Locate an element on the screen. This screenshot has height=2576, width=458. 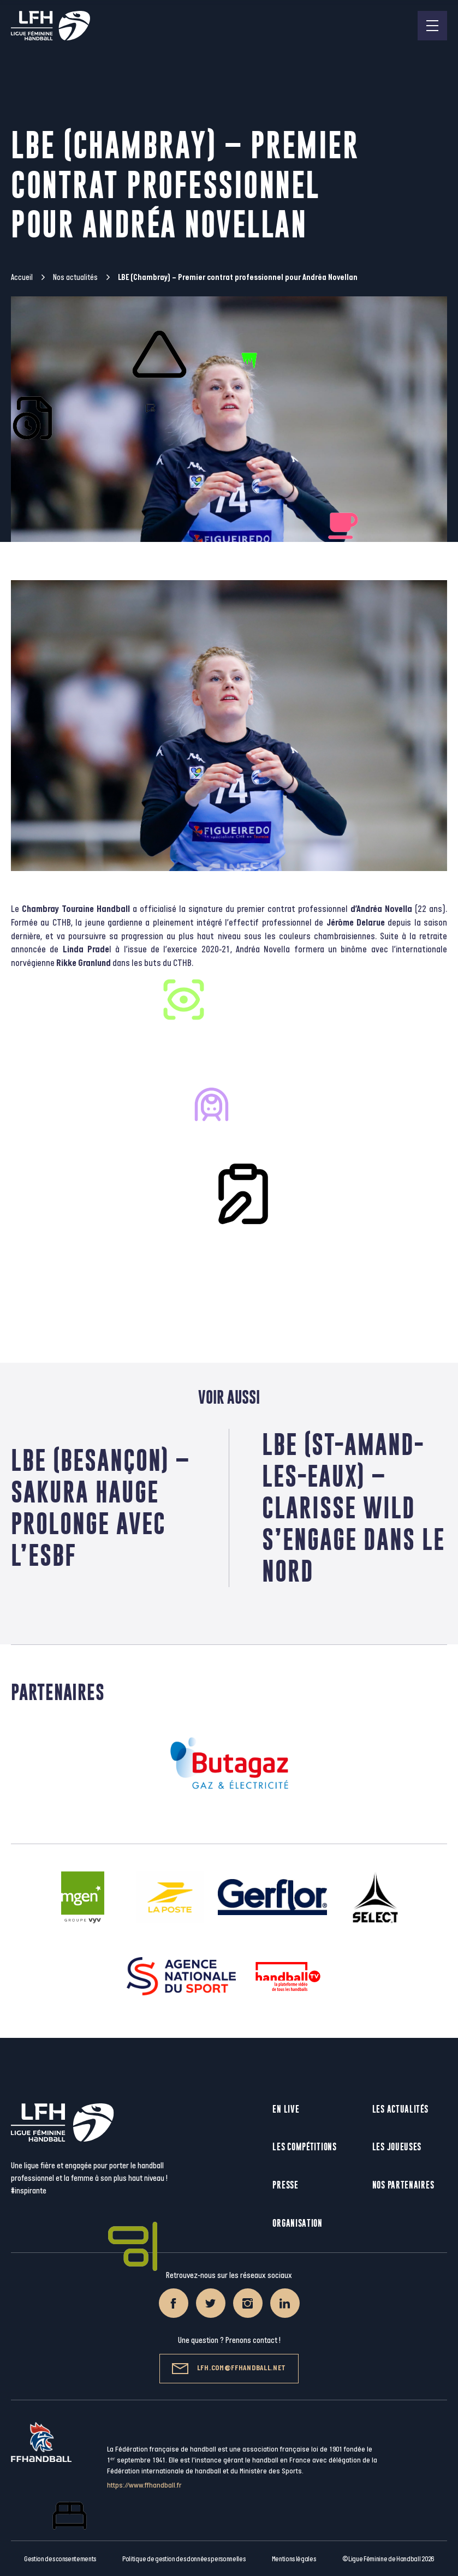
warning or alert indicator is located at coordinates (159, 356).